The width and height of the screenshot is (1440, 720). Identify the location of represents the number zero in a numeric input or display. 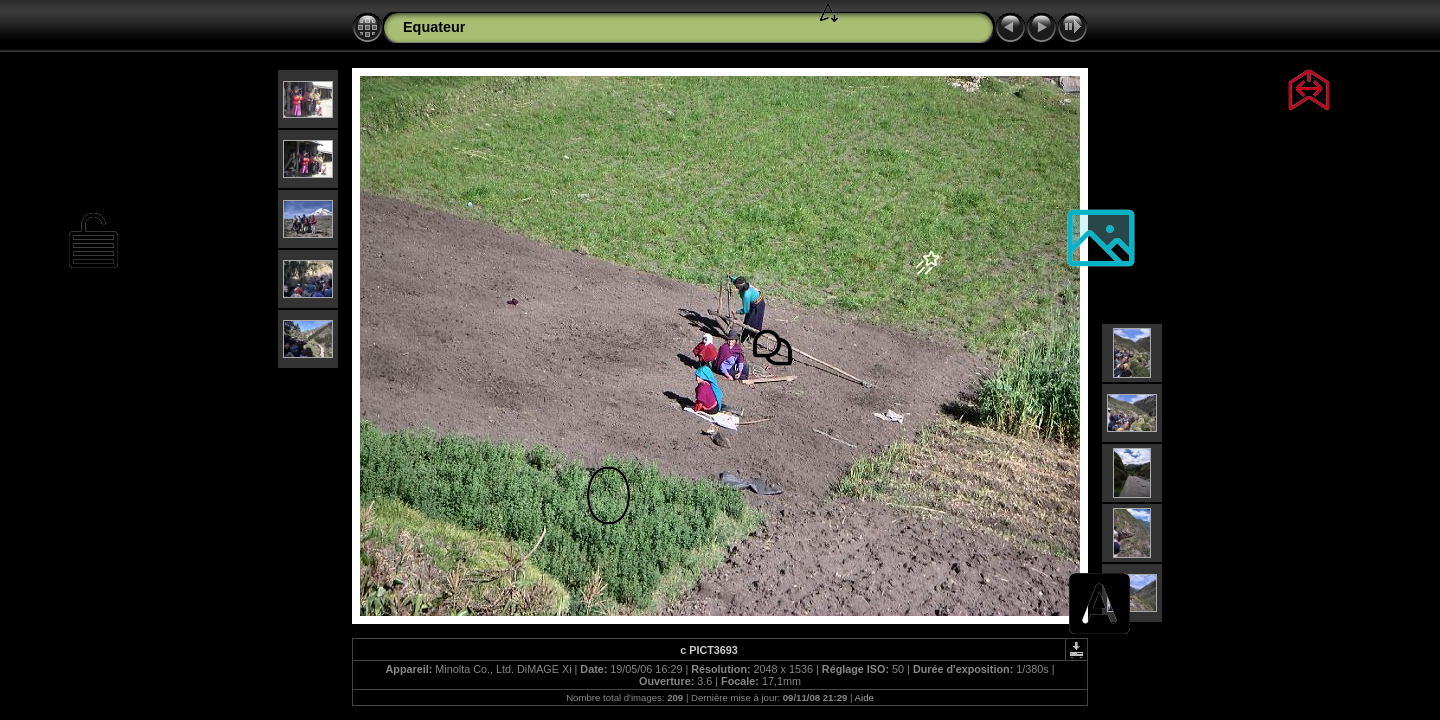
(608, 495).